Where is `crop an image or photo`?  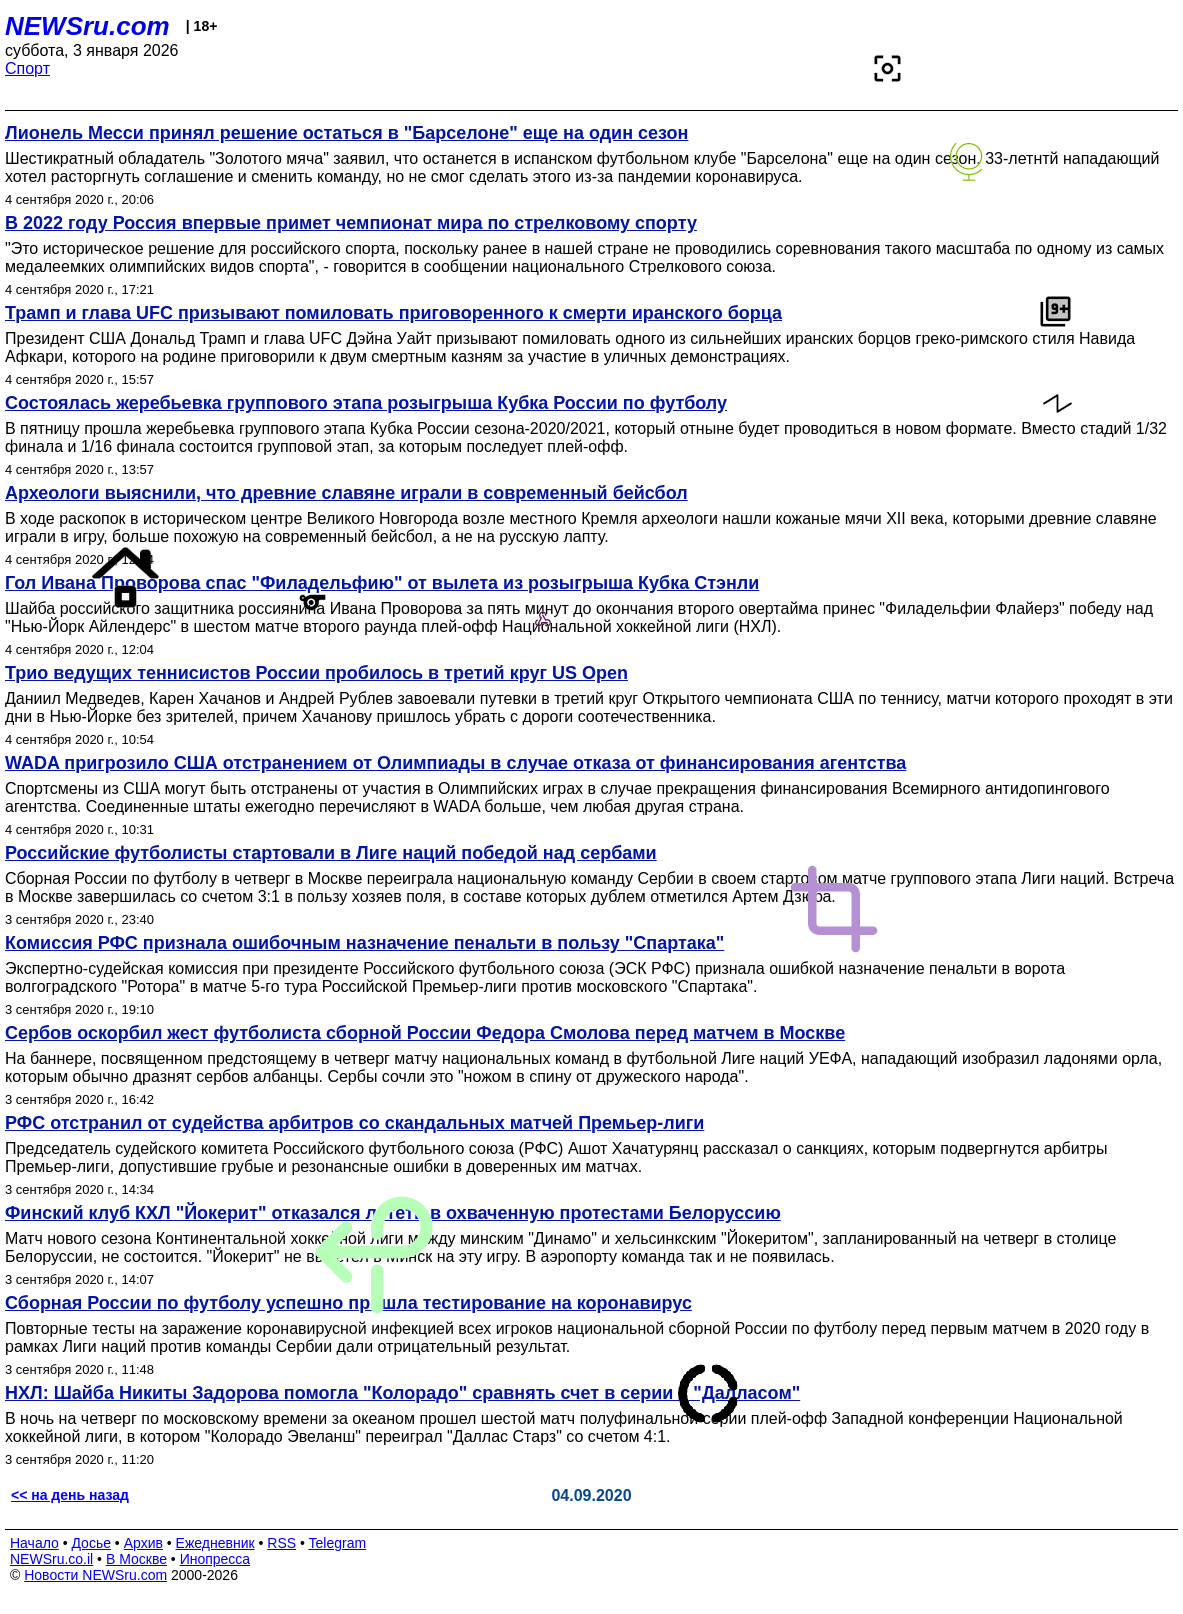 crop an image or photo is located at coordinates (834, 909).